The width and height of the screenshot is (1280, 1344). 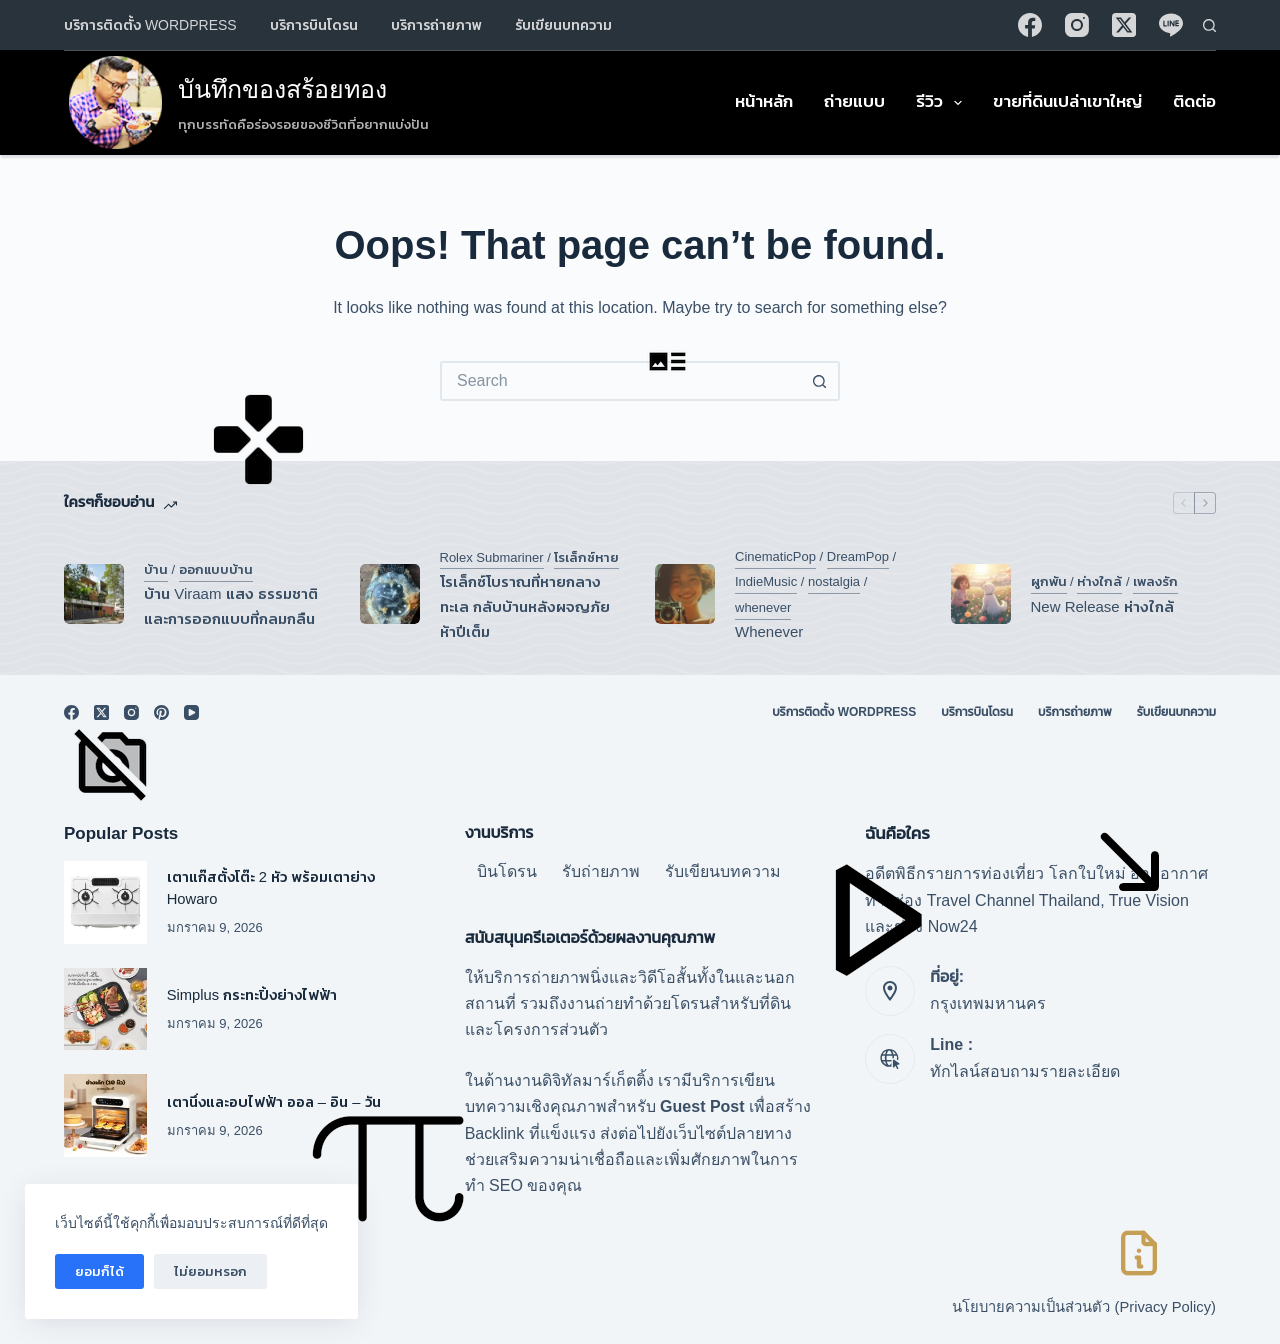 What do you see at coordinates (1131, 863) in the screenshot?
I see `navigate to the bottom-right section` at bounding box center [1131, 863].